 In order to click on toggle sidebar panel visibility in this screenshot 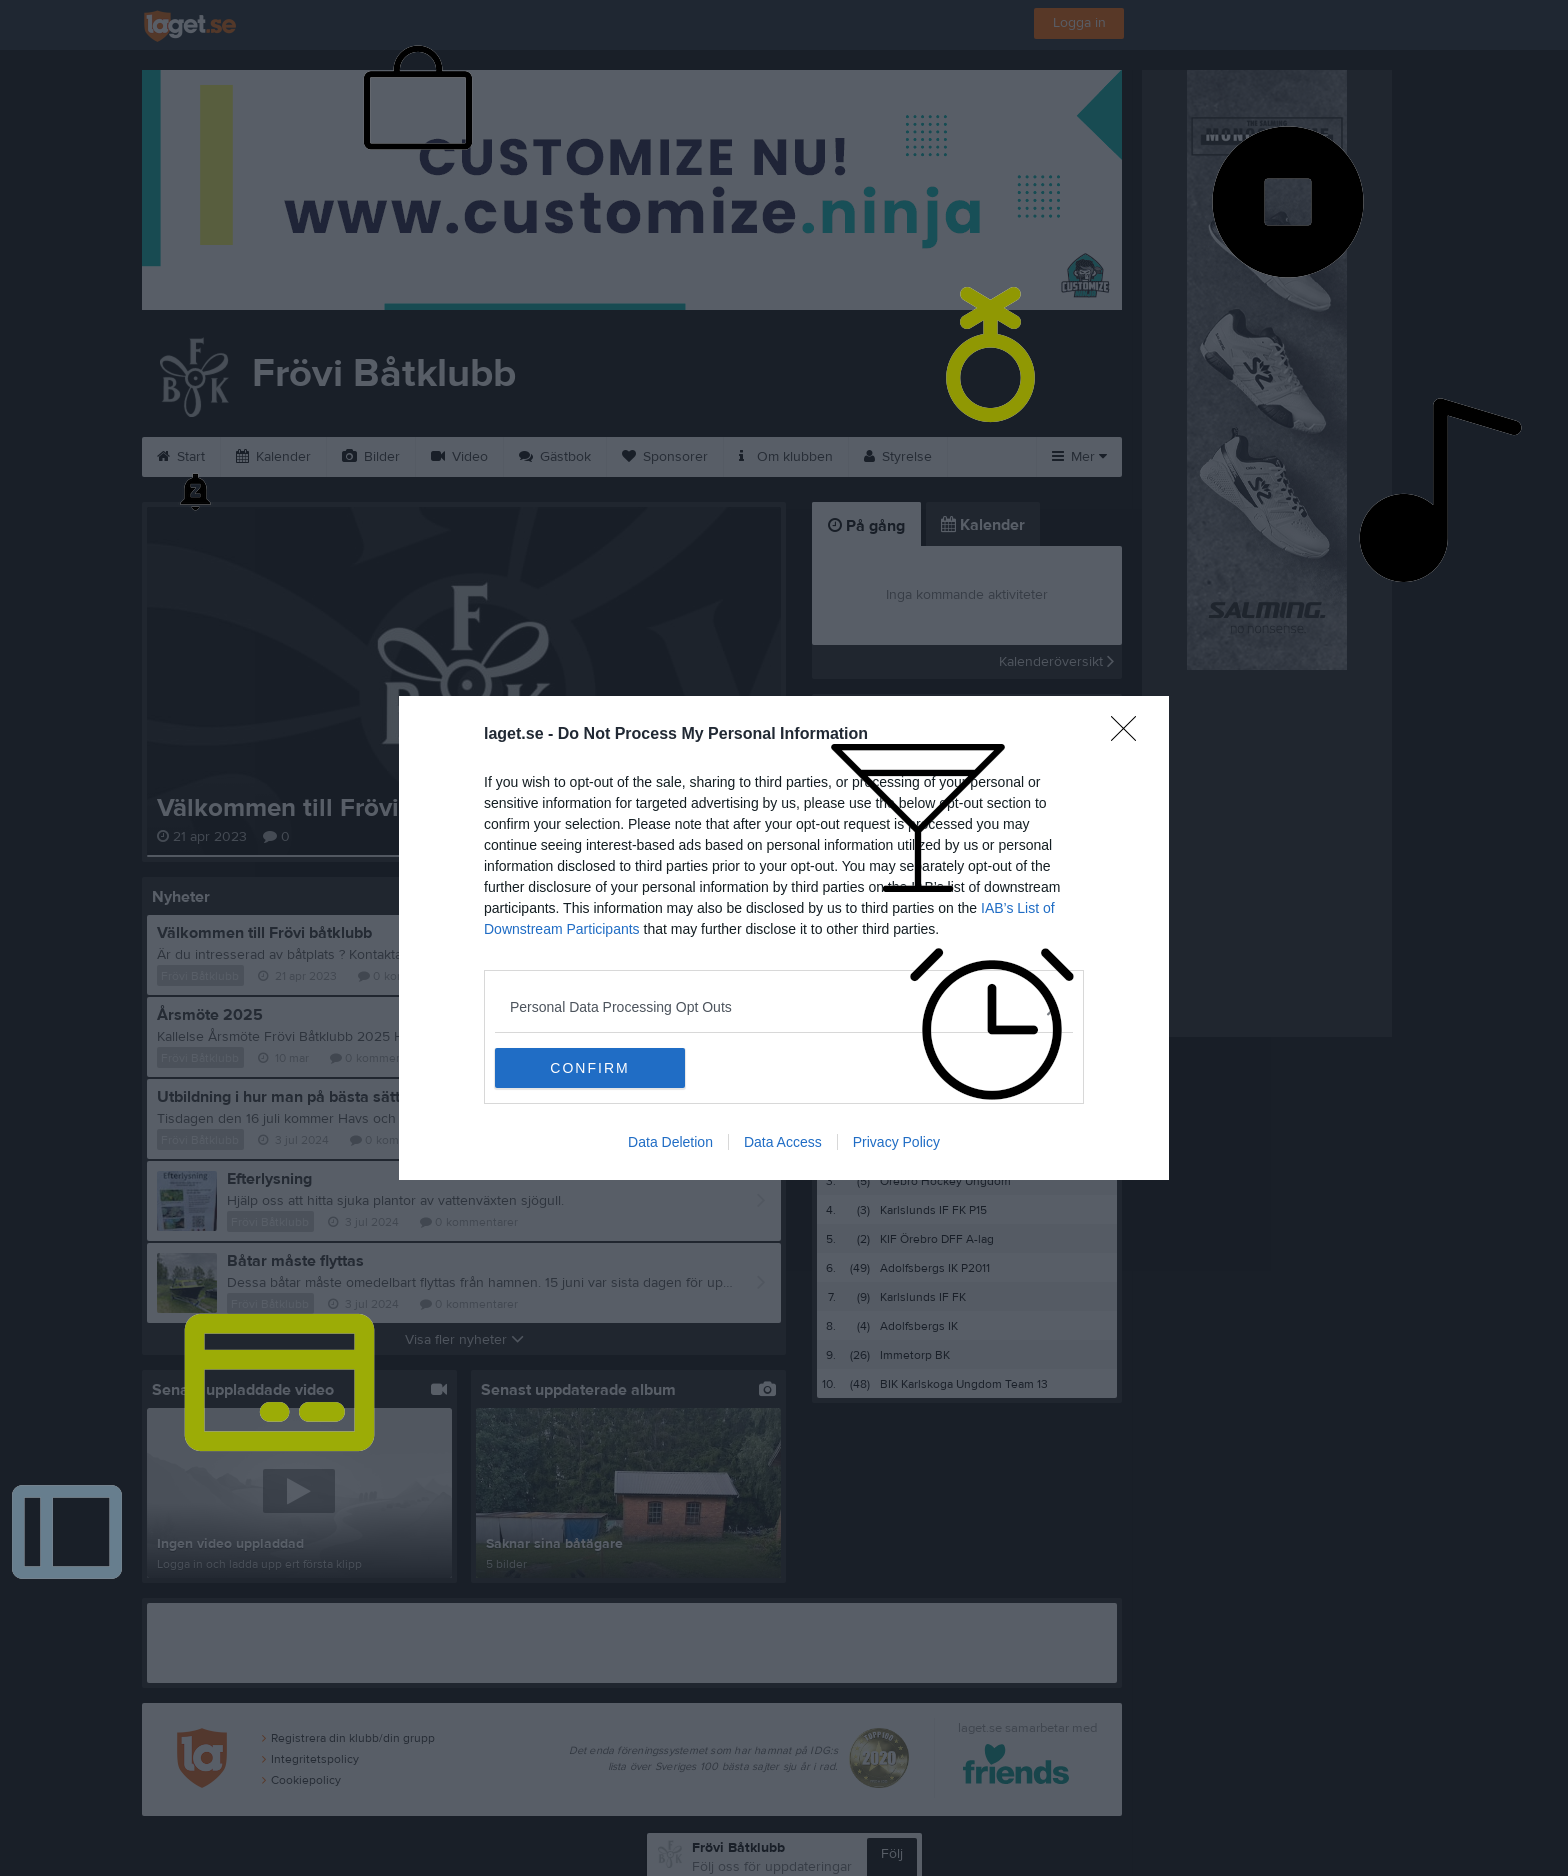, I will do `click(67, 1532)`.